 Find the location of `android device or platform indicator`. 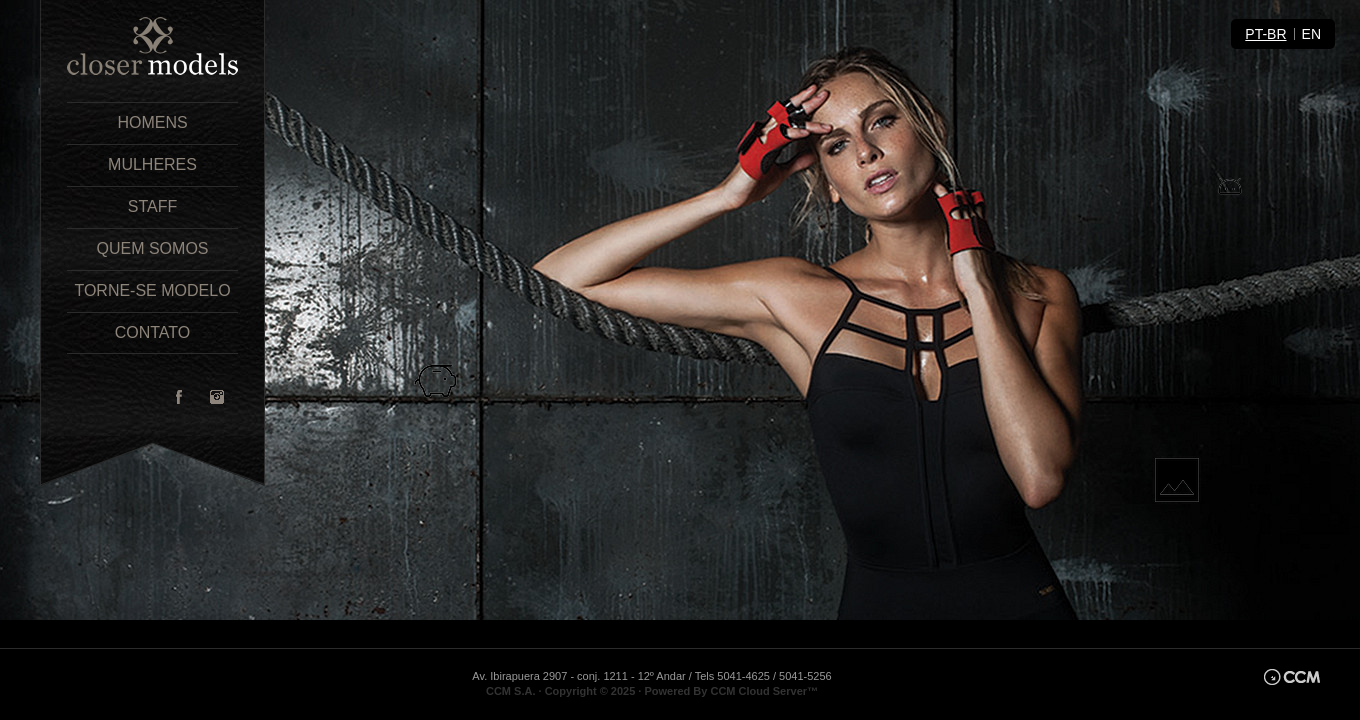

android device or platform indicator is located at coordinates (1230, 187).